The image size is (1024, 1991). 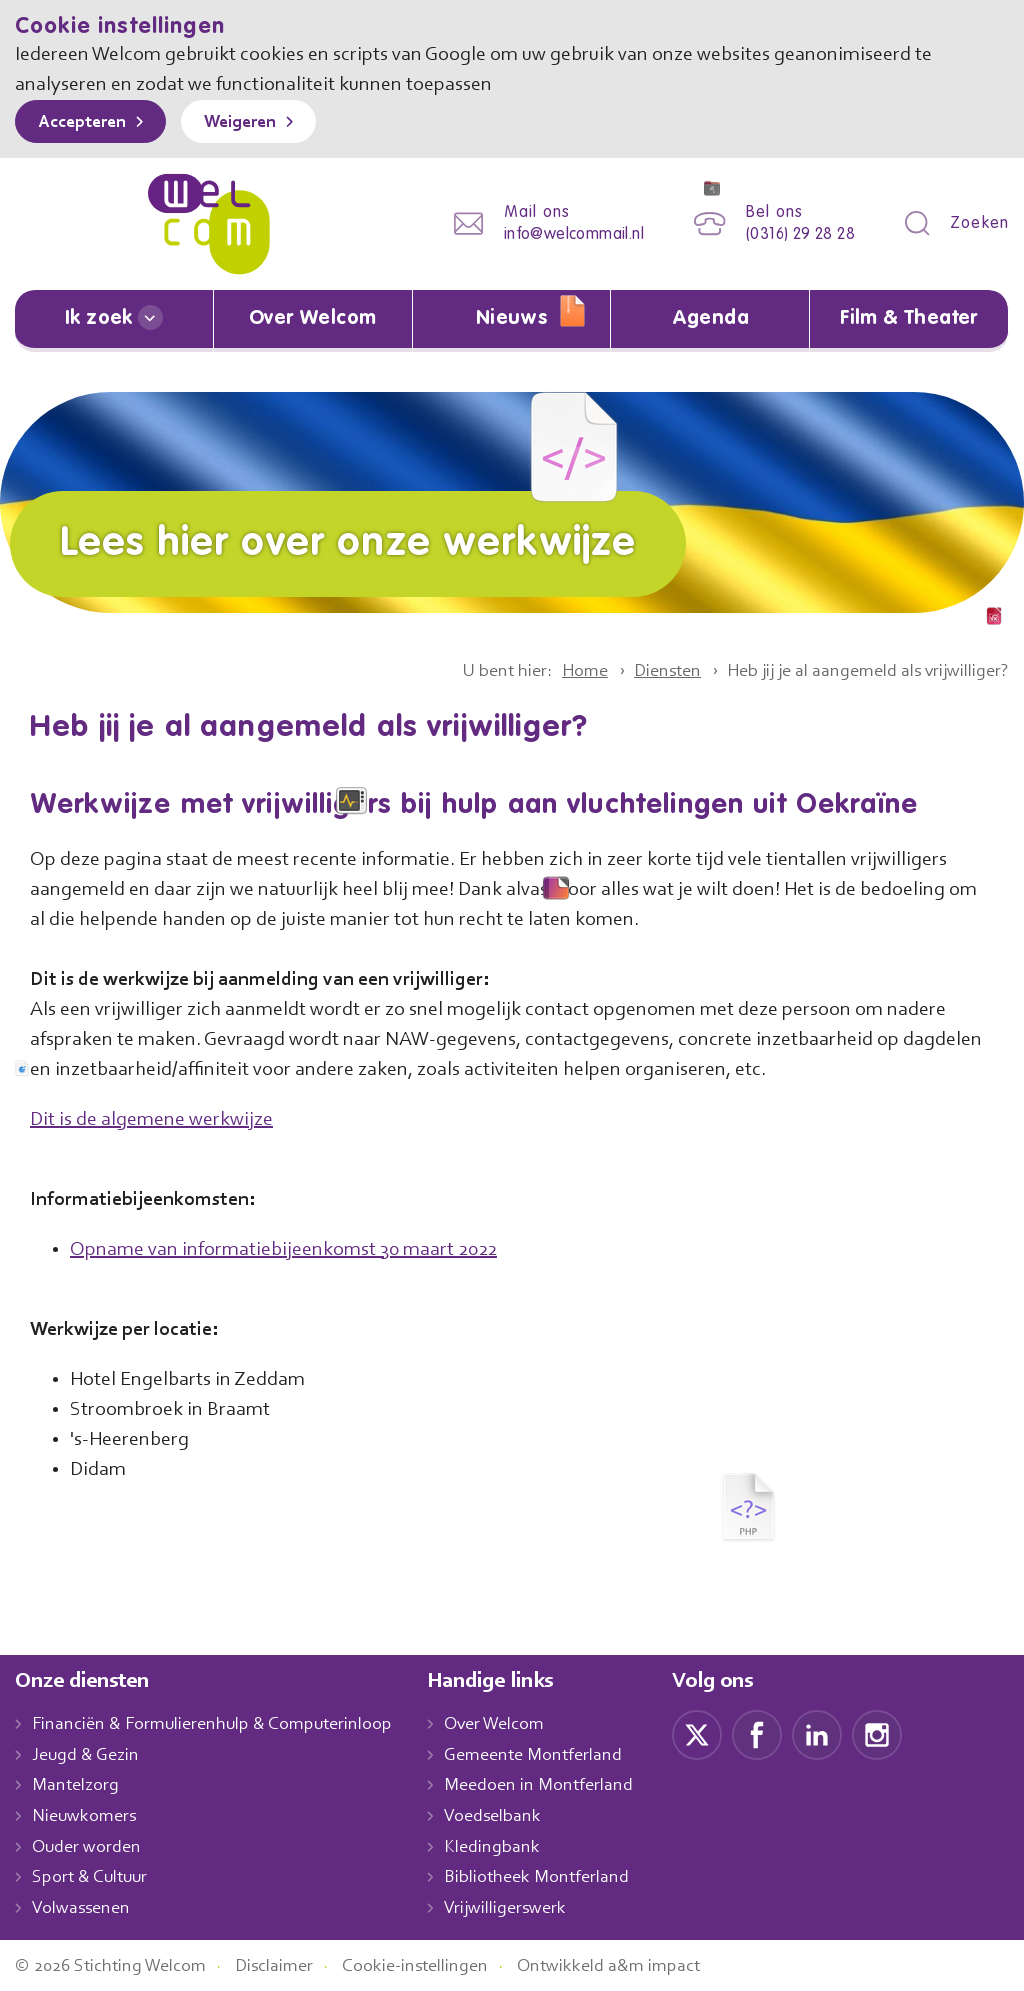 What do you see at coordinates (712, 188) in the screenshot?
I see `open insync cloud sync folder` at bounding box center [712, 188].